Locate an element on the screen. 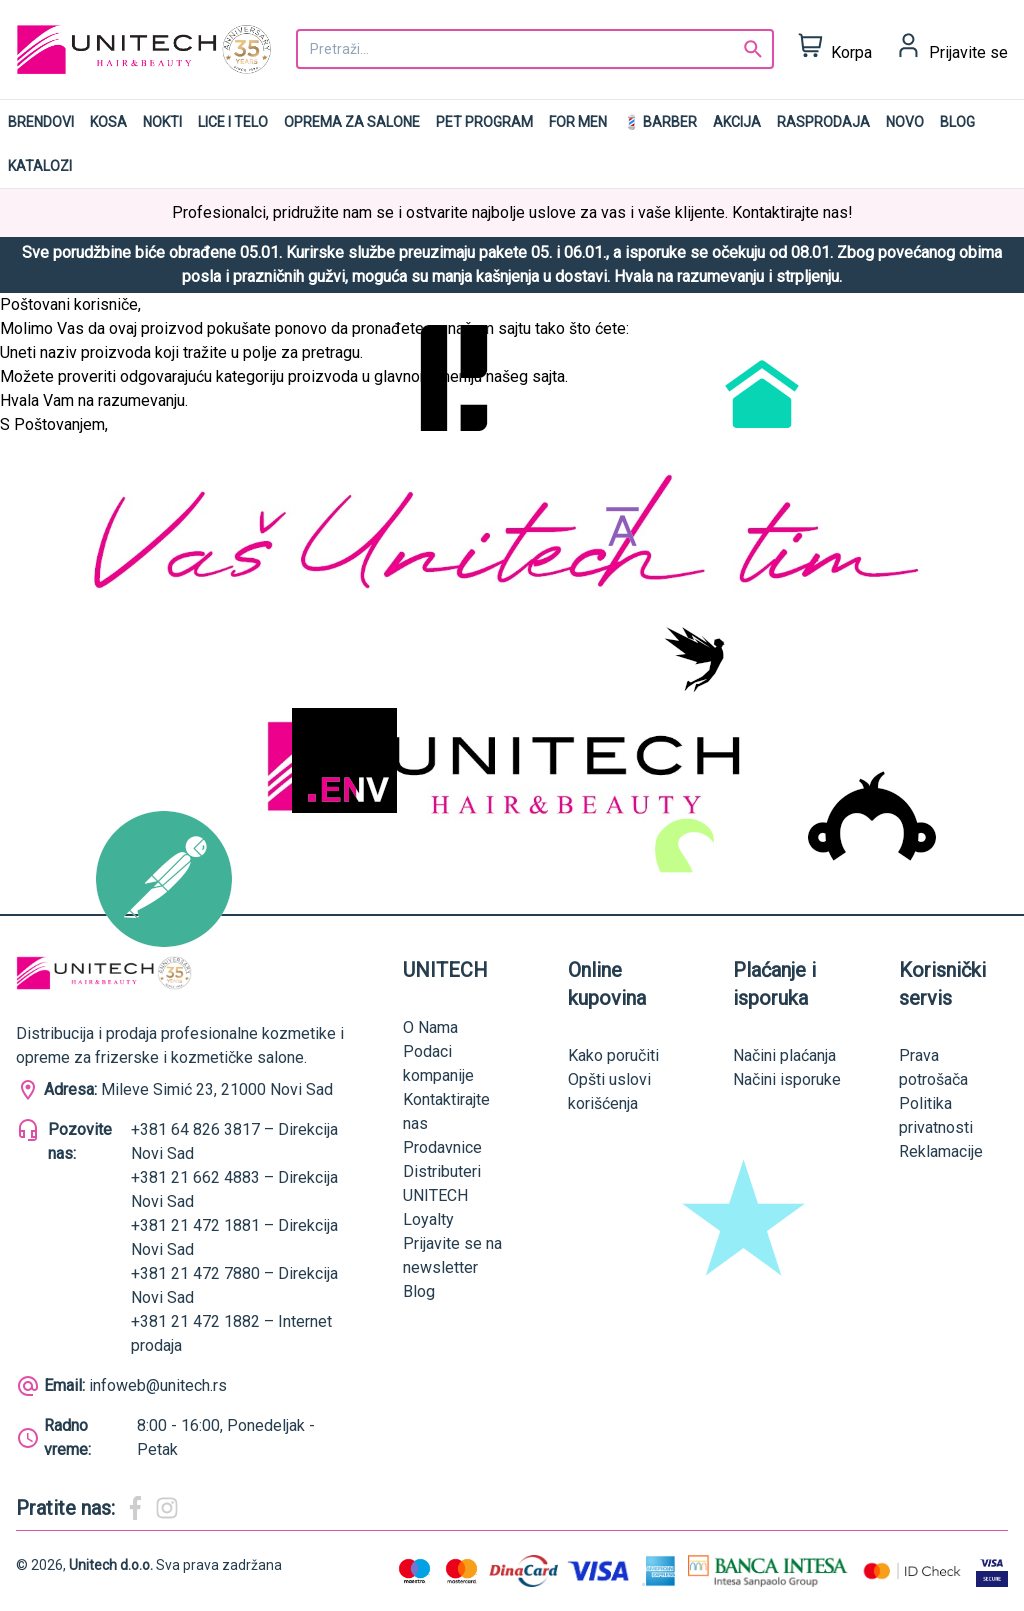 The image size is (1024, 1611). open the pleroma app is located at coordinates (454, 378).